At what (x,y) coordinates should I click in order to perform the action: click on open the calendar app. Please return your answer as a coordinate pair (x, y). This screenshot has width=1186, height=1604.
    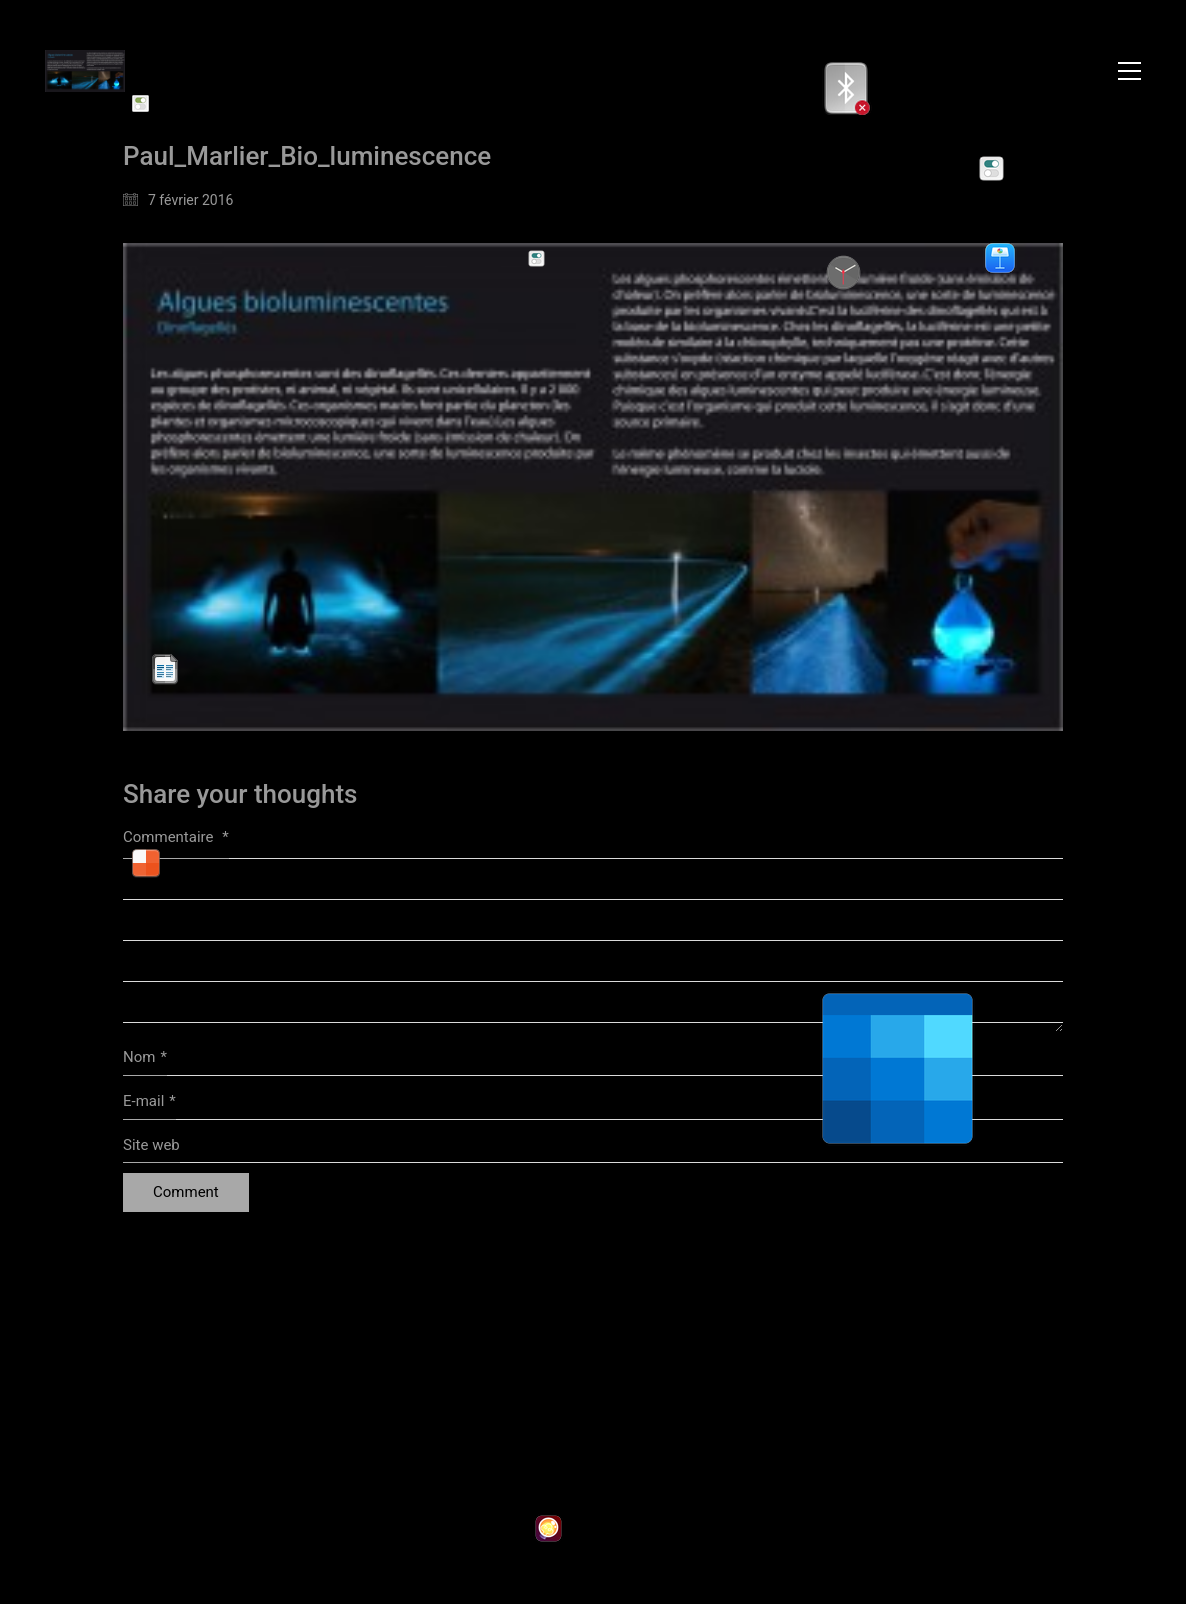
    Looking at the image, I should click on (897, 1068).